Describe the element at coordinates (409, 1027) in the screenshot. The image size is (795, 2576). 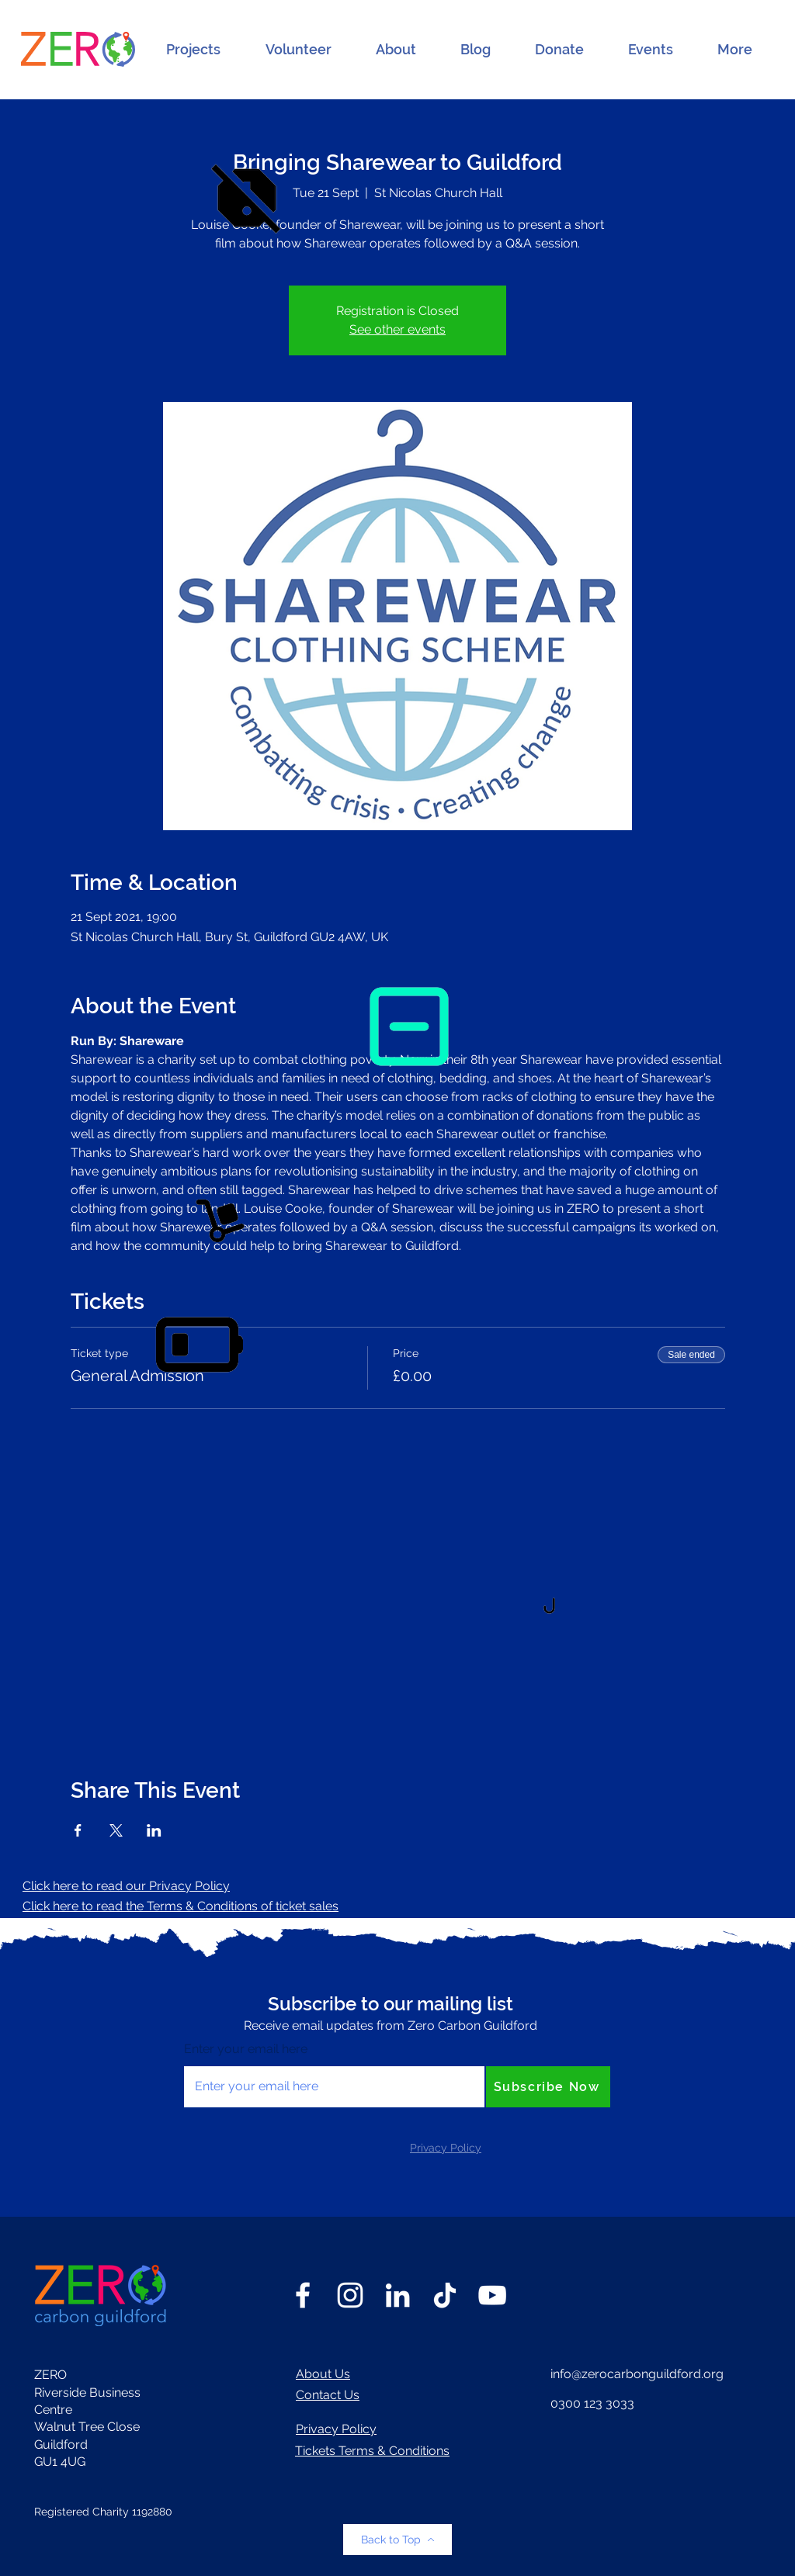
I see `collapse or minimize a section` at that location.